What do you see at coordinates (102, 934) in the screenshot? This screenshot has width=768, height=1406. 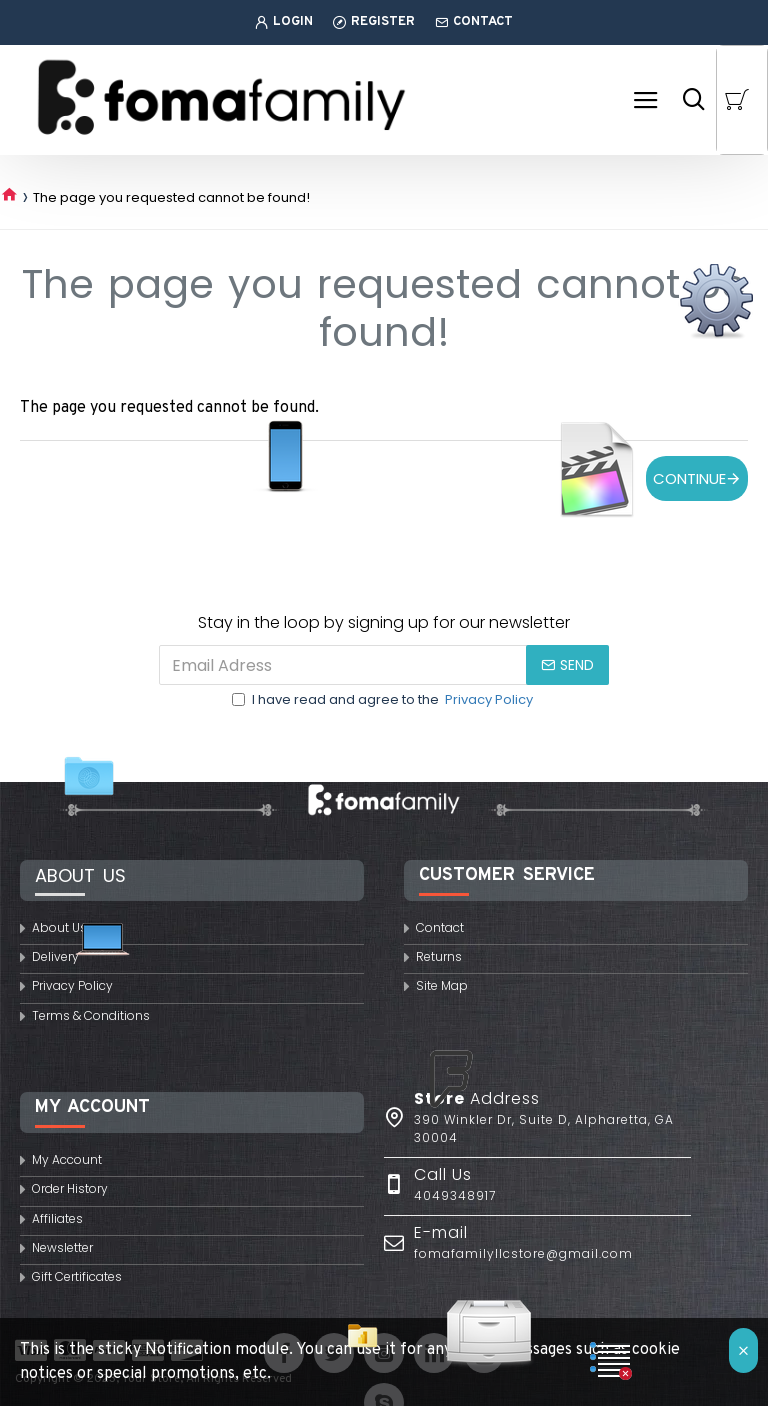 I see `represents a connected macbook device` at bounding box center [102, 934].